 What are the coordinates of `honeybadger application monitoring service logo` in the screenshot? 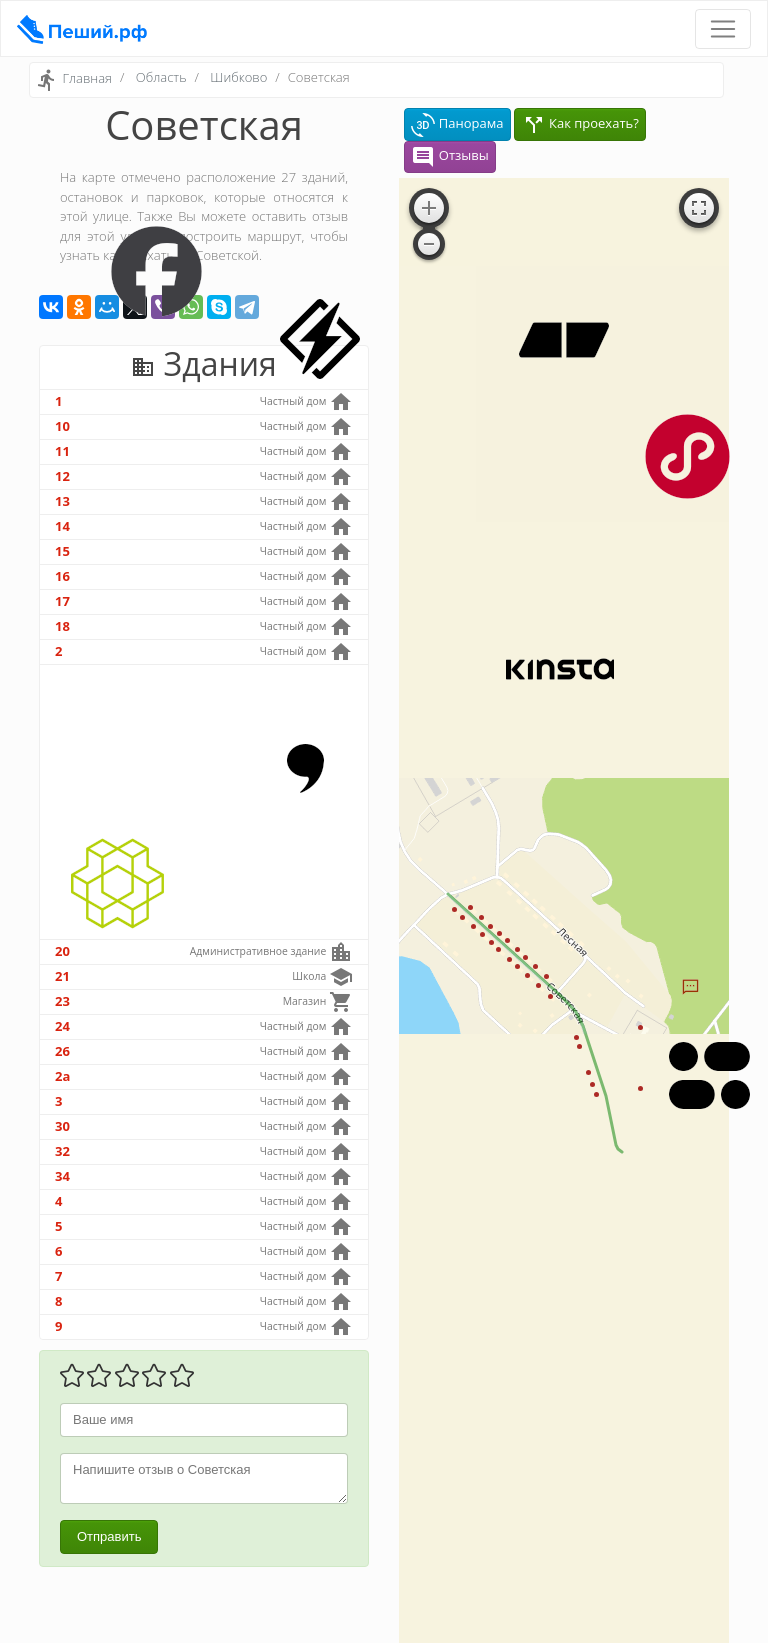 It's located at (320, 339).